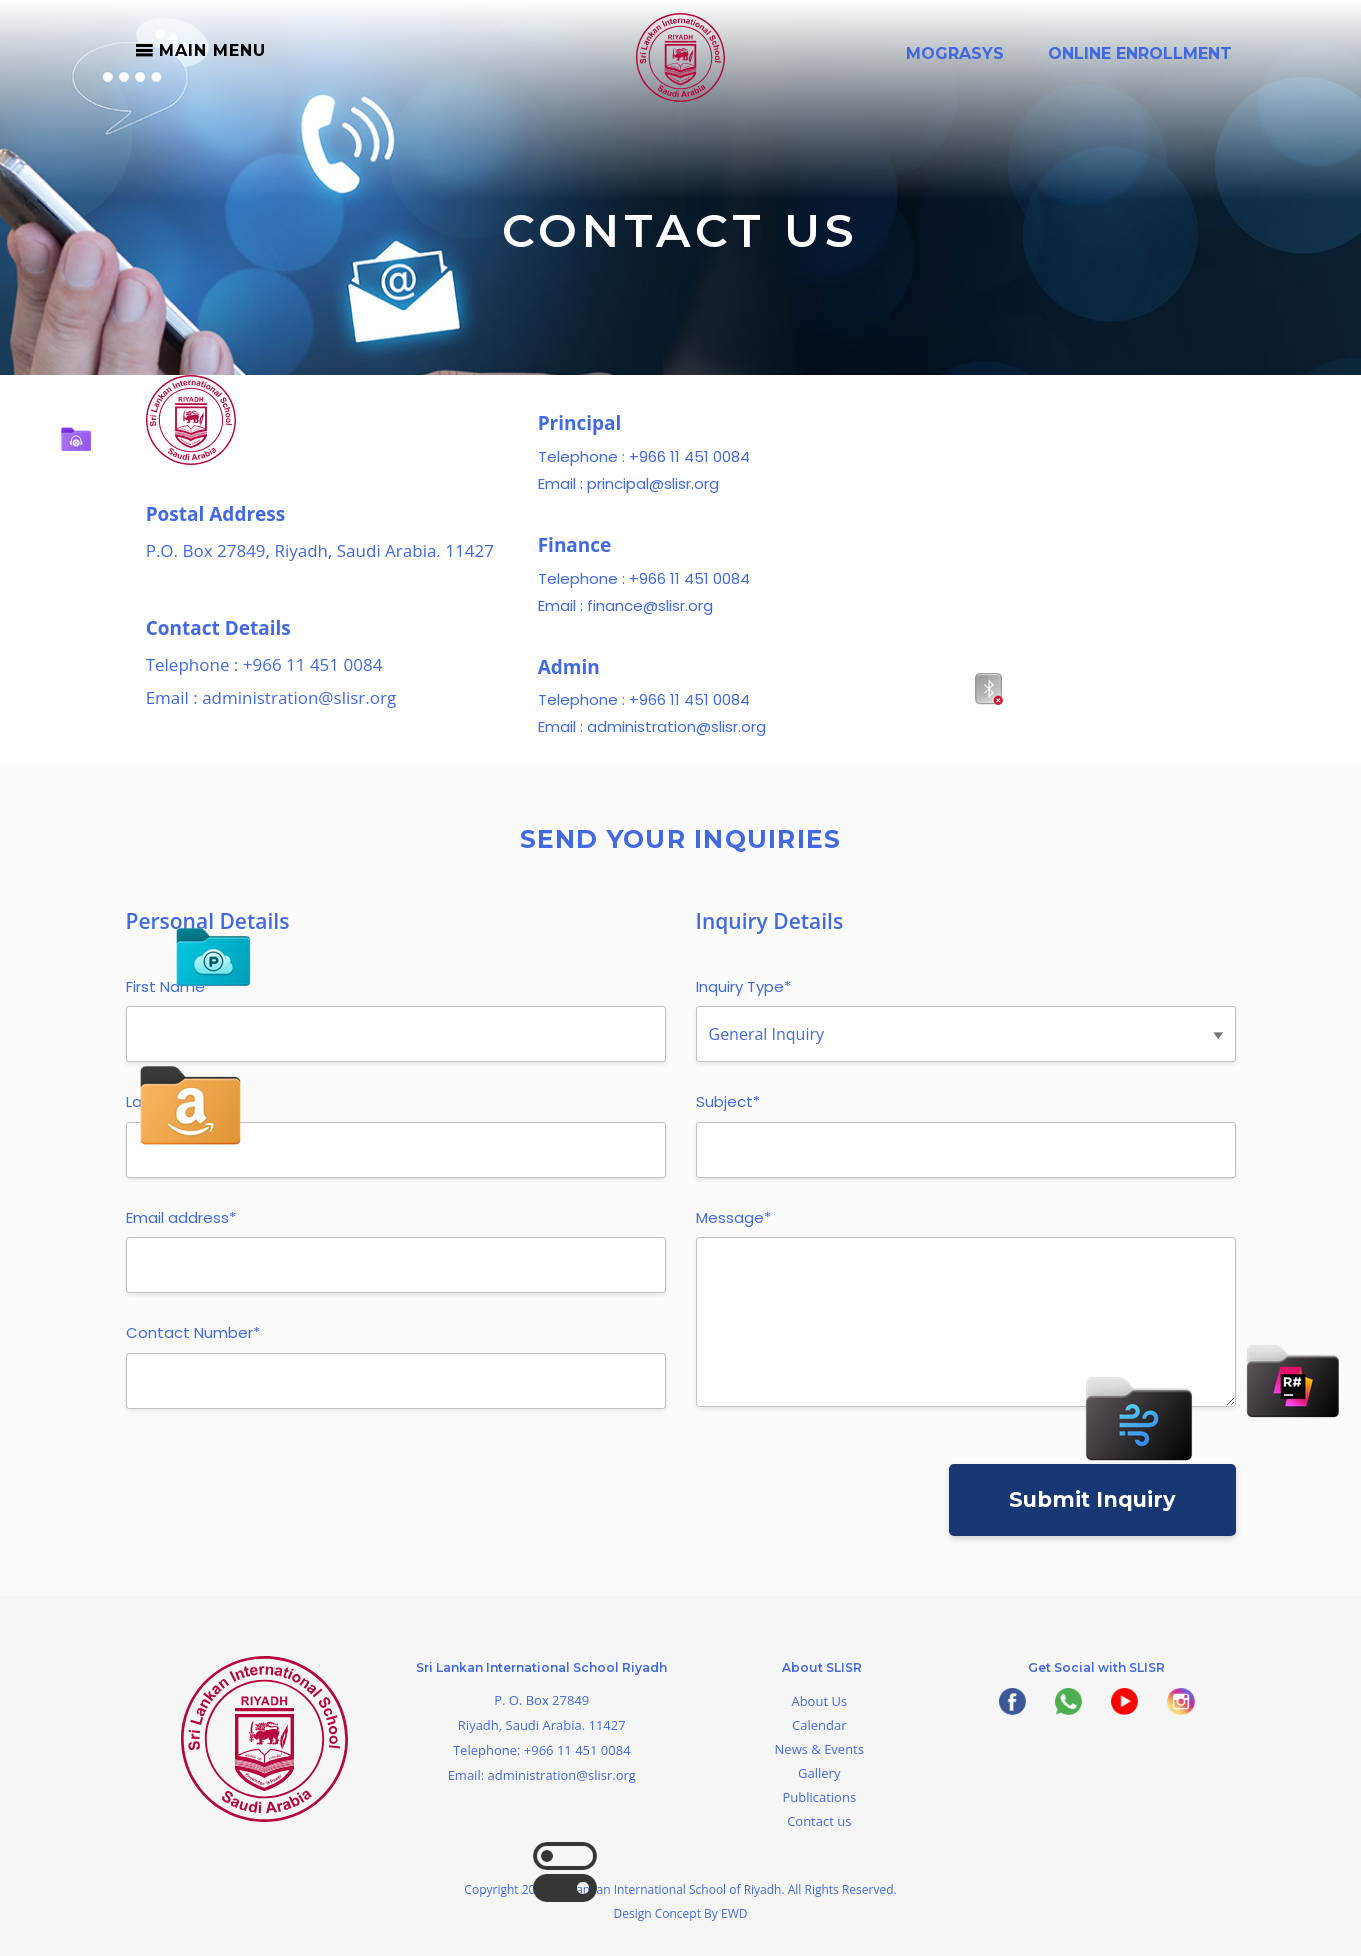 This screenshot has height=1956, width=1361. I want to click on open JetBrains ReSharper project folder, so click(1292, 1383).